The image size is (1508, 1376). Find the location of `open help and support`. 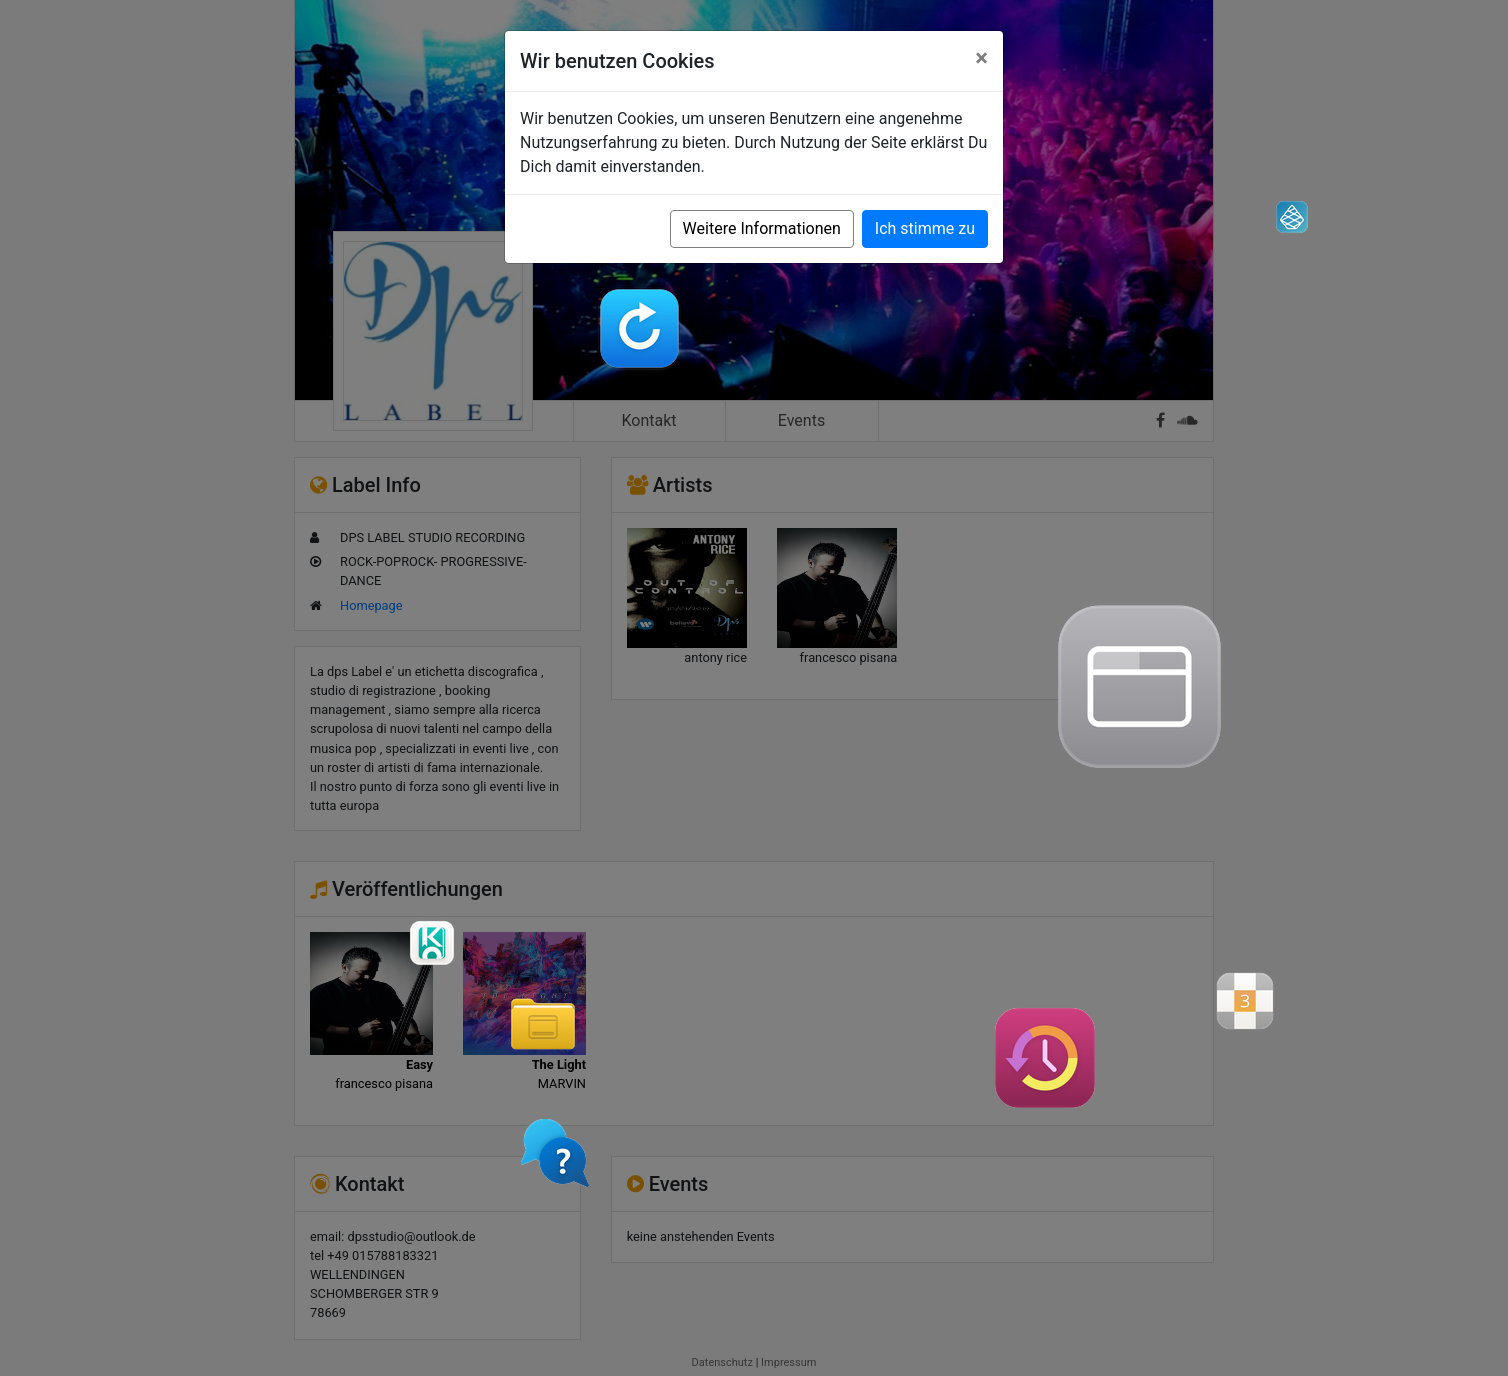

open help and support is located at coordinates (555, 1153).